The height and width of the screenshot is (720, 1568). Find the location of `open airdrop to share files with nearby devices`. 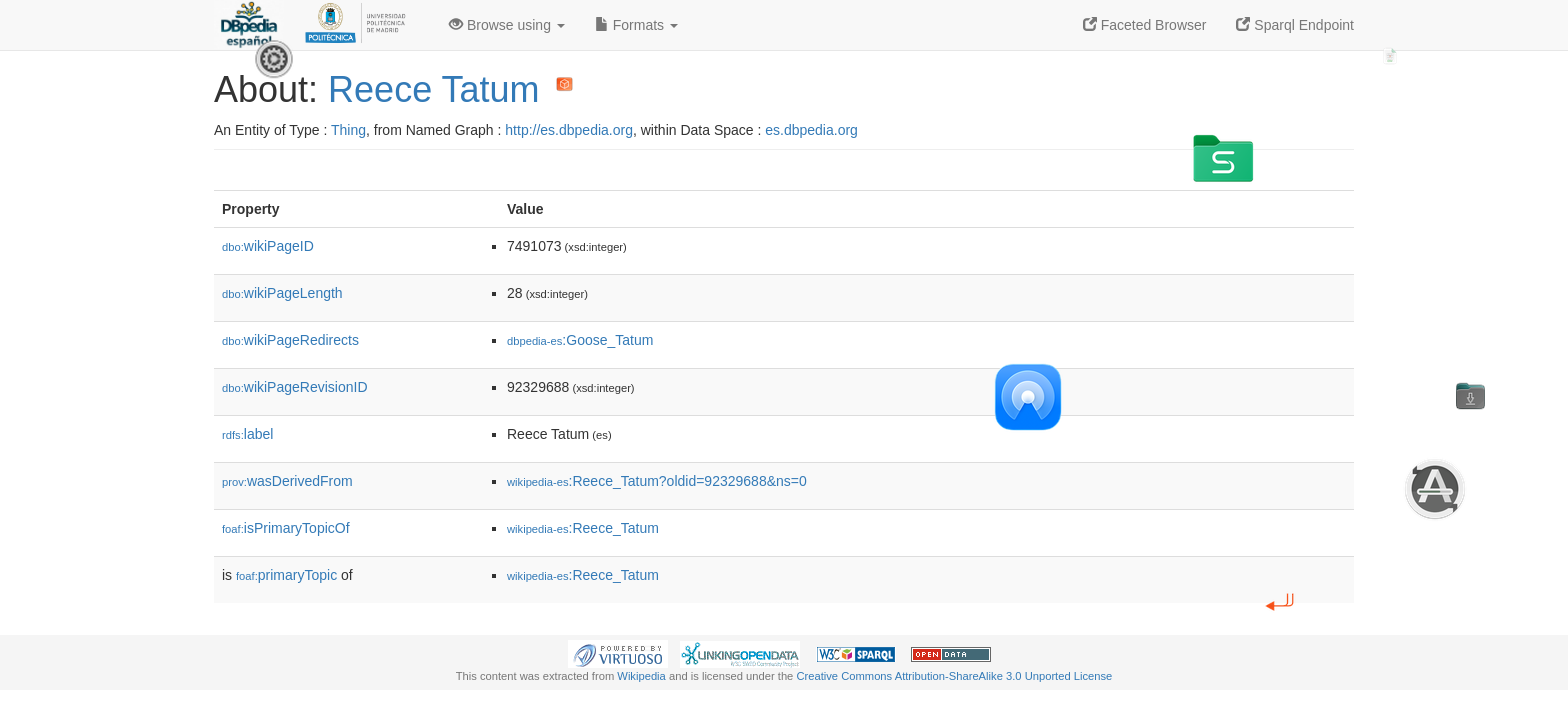

open airdrop to share files with nearby devices is located at coordinates (1028, 397).